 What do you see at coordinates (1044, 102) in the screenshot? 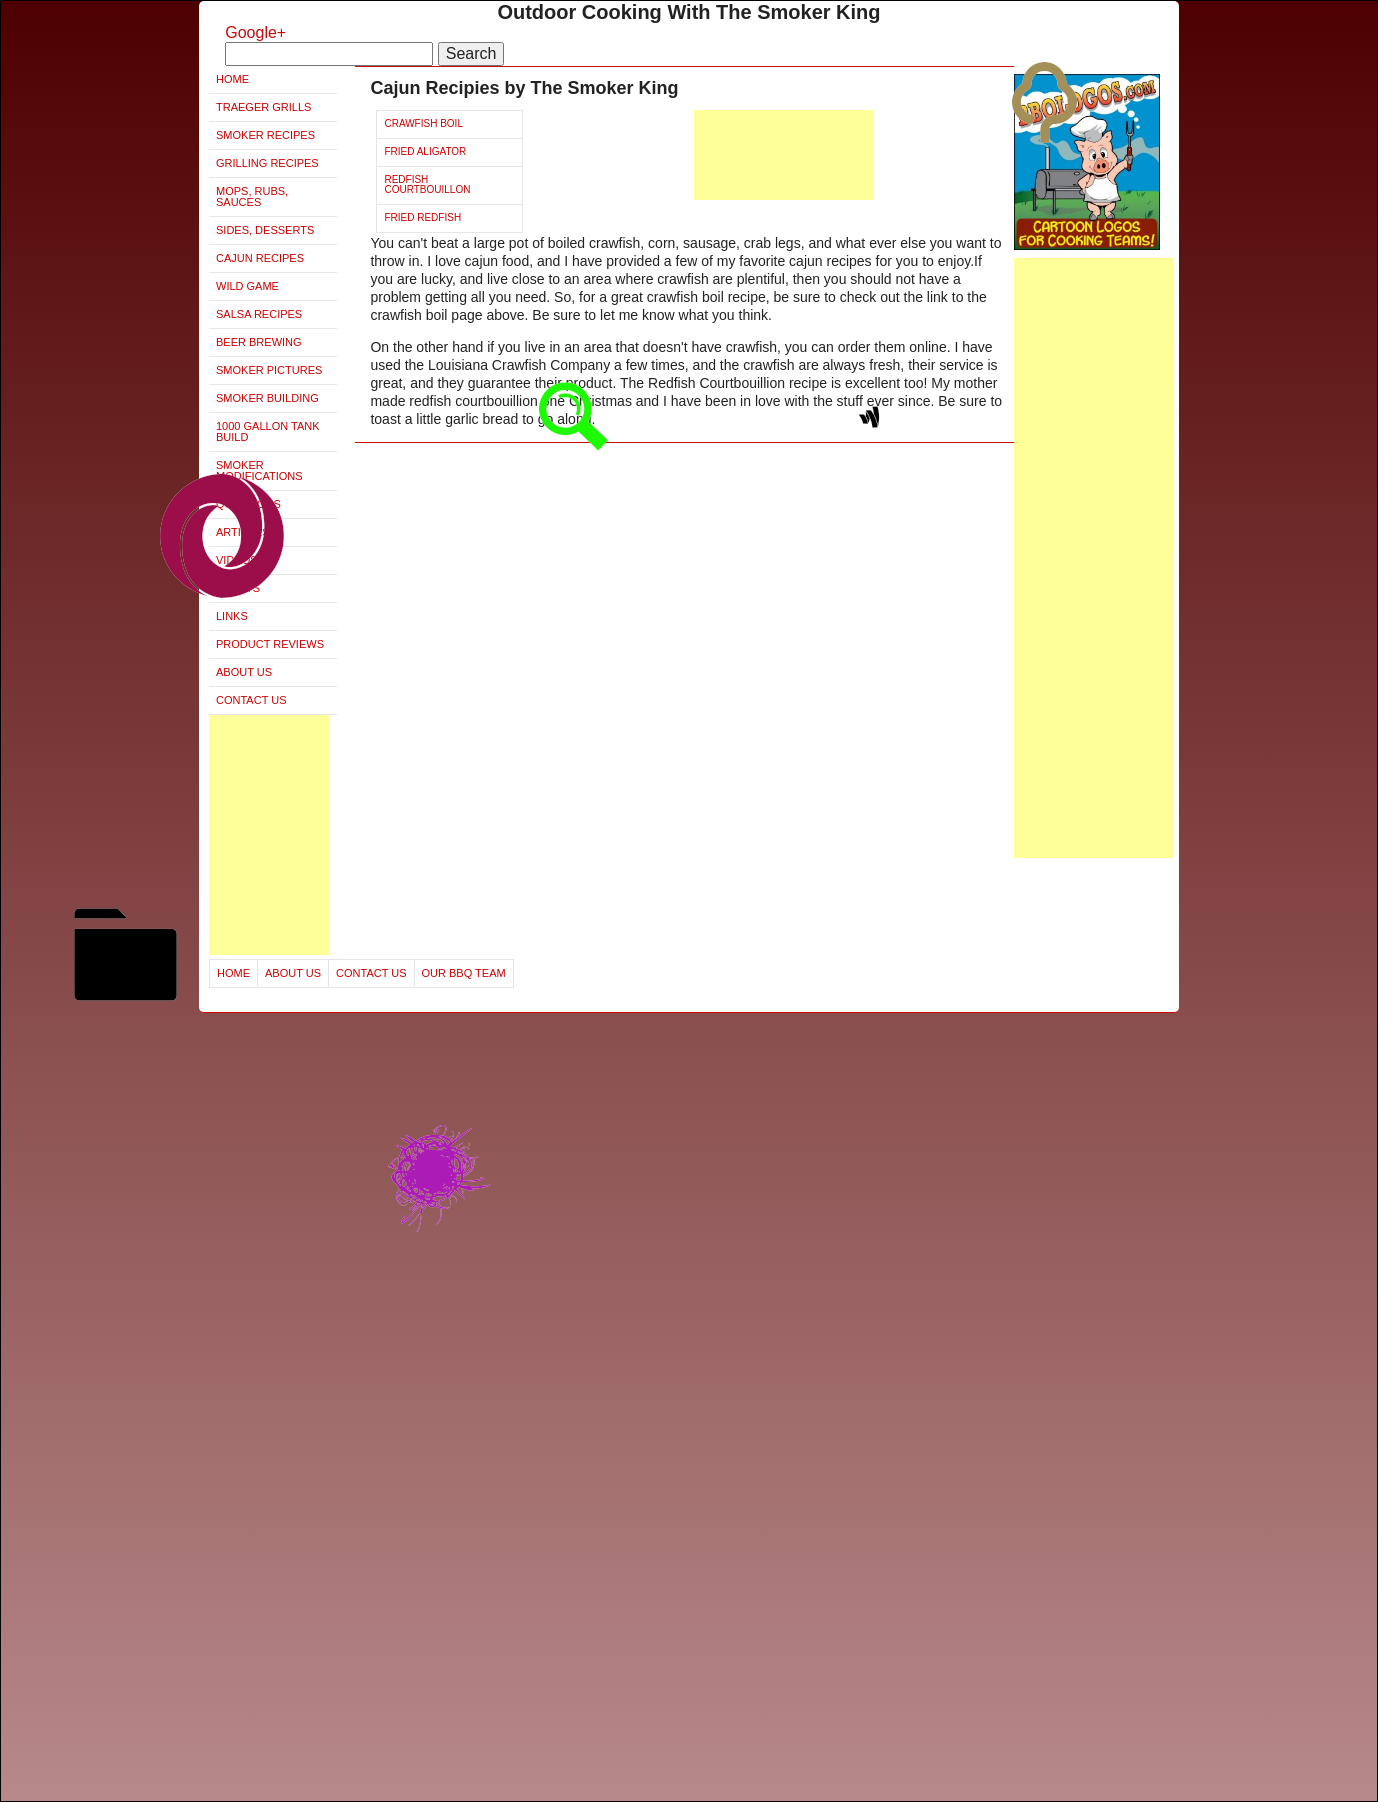
I see `open the gumtree app` at bounding box center [1044, 102].